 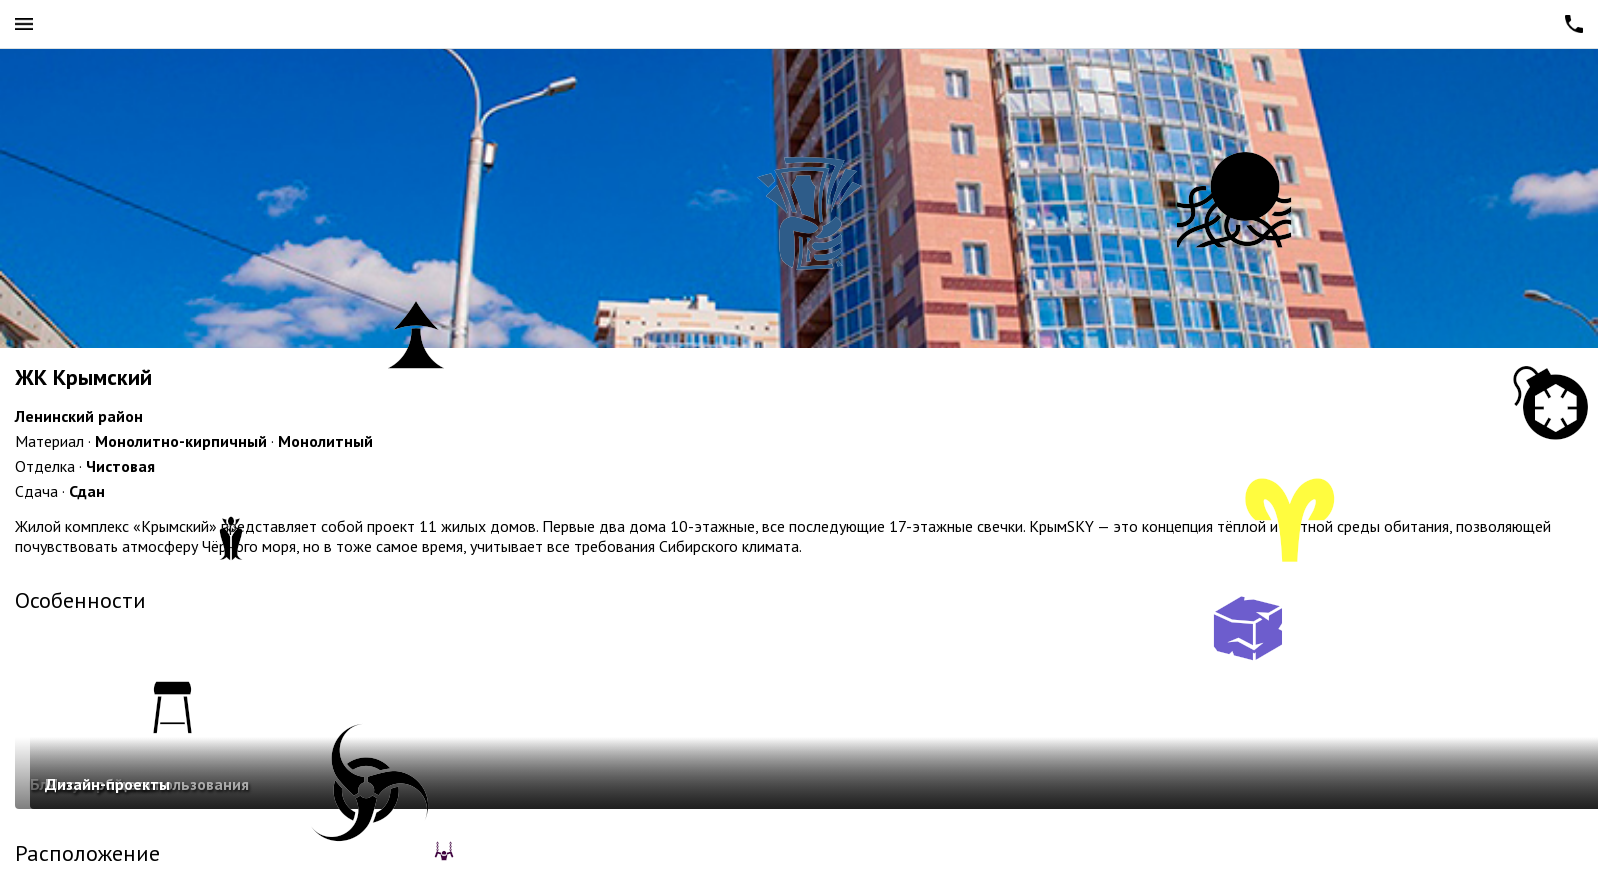 What do you see at coordinates (1233, 190) in the screenshot?
I see `indicates a noodle or pasta dish item` at bounding box center [1233, 190].